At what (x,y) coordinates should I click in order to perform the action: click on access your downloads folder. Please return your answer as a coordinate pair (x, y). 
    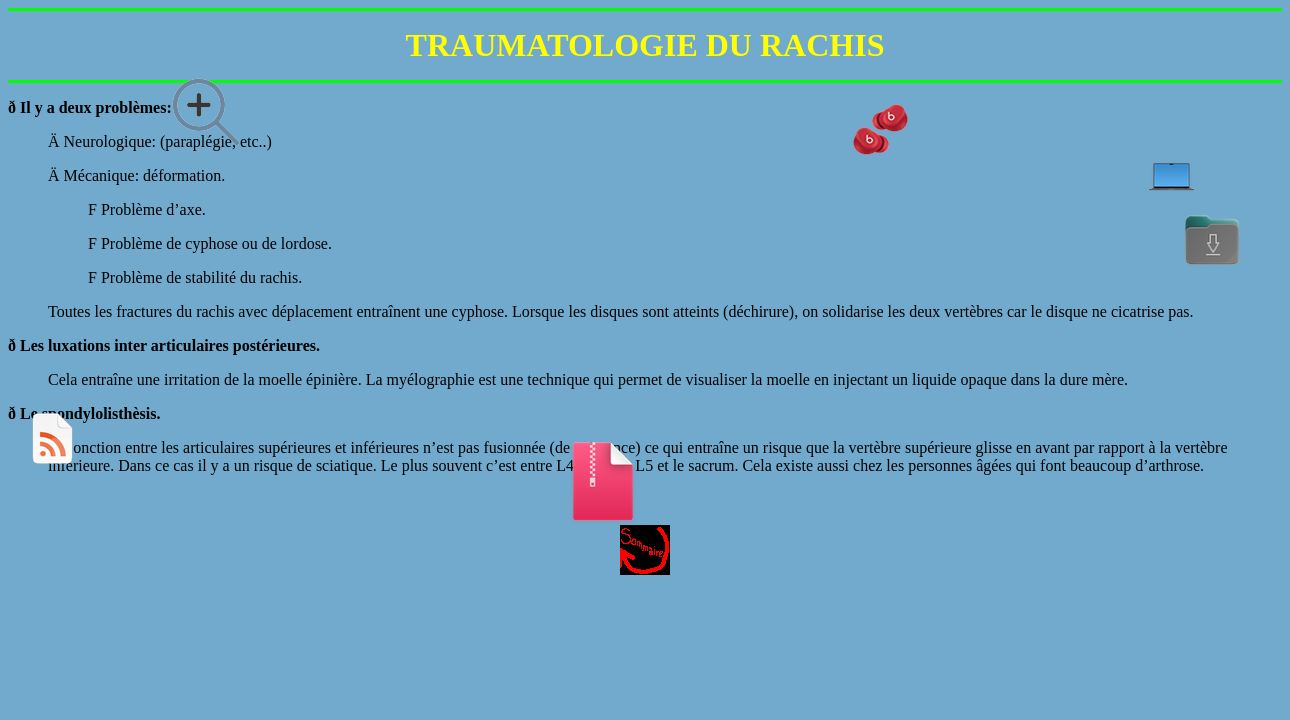
    Looking at the image, I should click on (1212, 240).